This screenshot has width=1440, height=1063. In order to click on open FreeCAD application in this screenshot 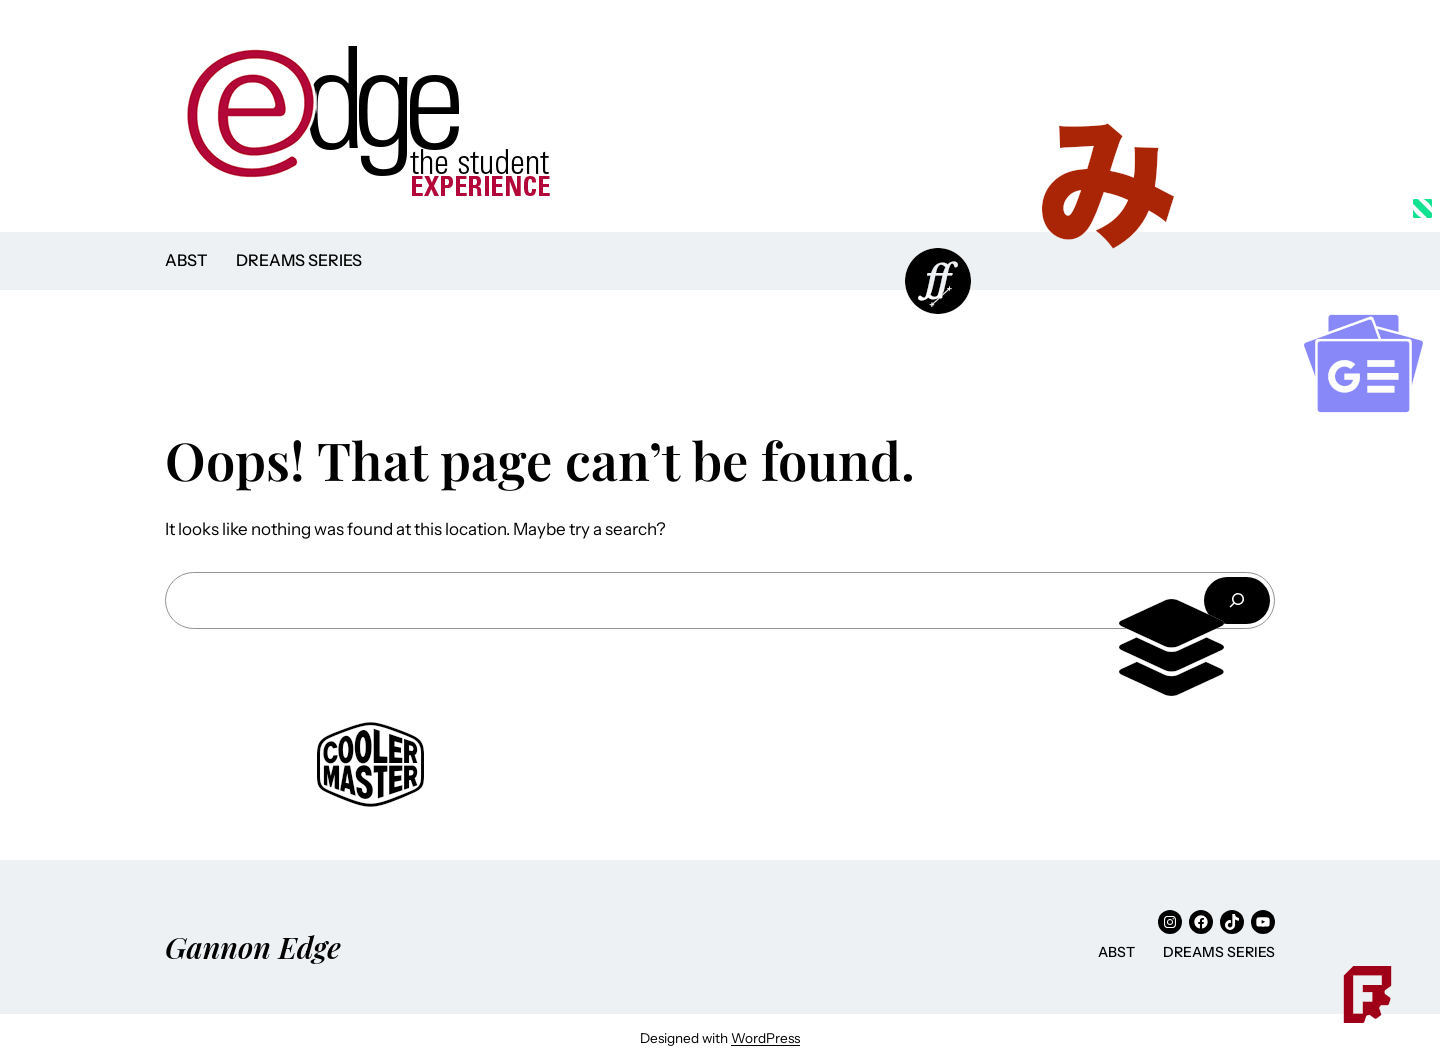, I will do `click(1367, 994)`.